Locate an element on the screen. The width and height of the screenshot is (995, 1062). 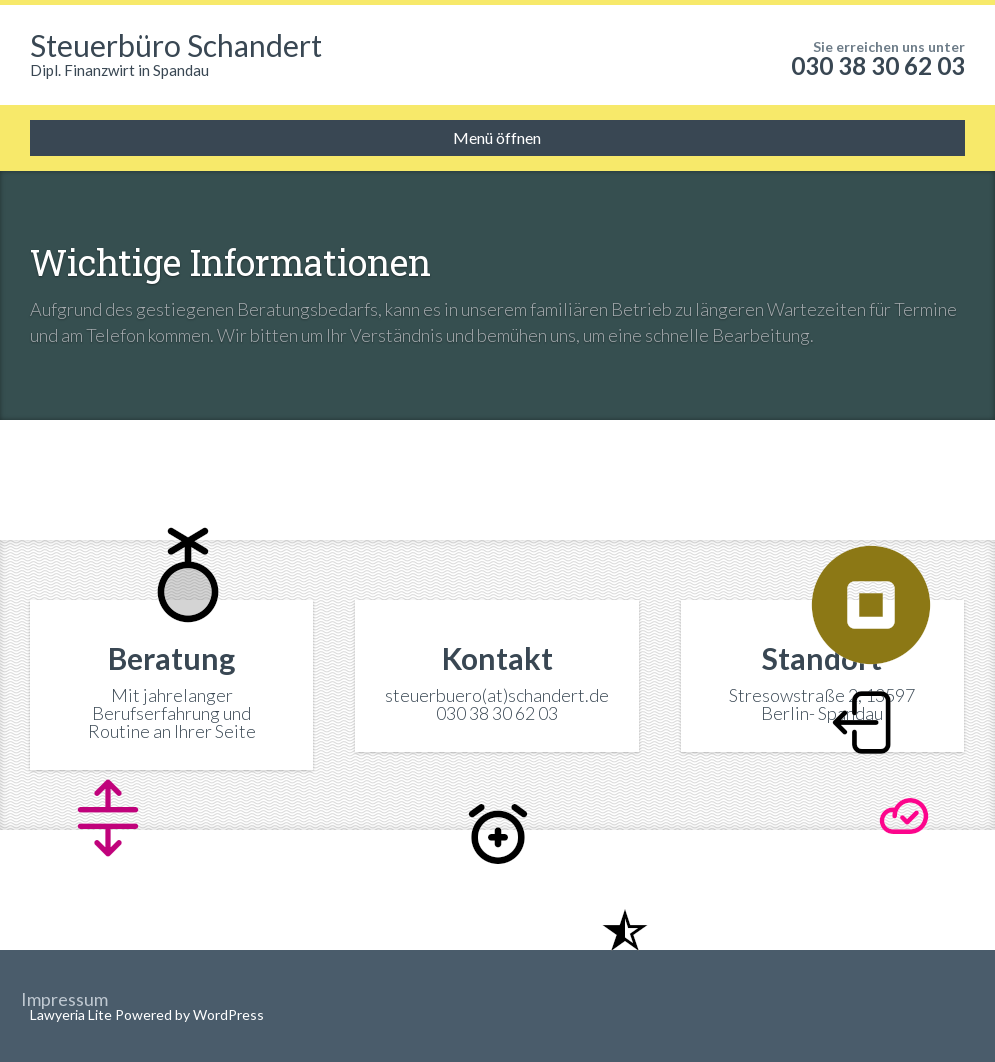
split content vertically is located at coordinates (108, 818).